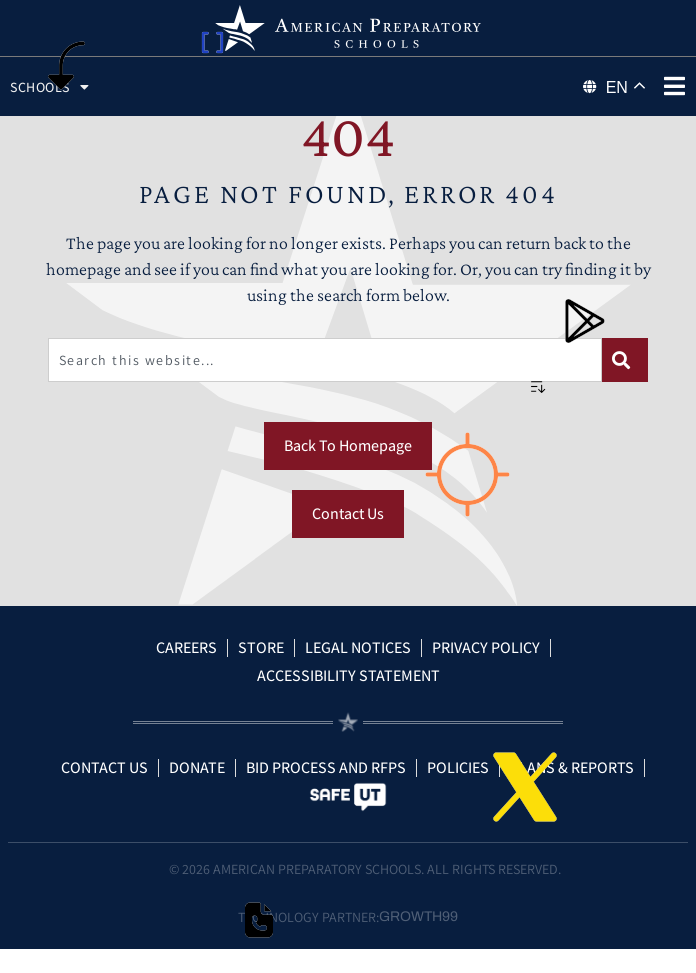  What do you see at coordinates (259, 920) in the screenshot?
I see `access phone call records or logs` at bounding box center [259, 920].